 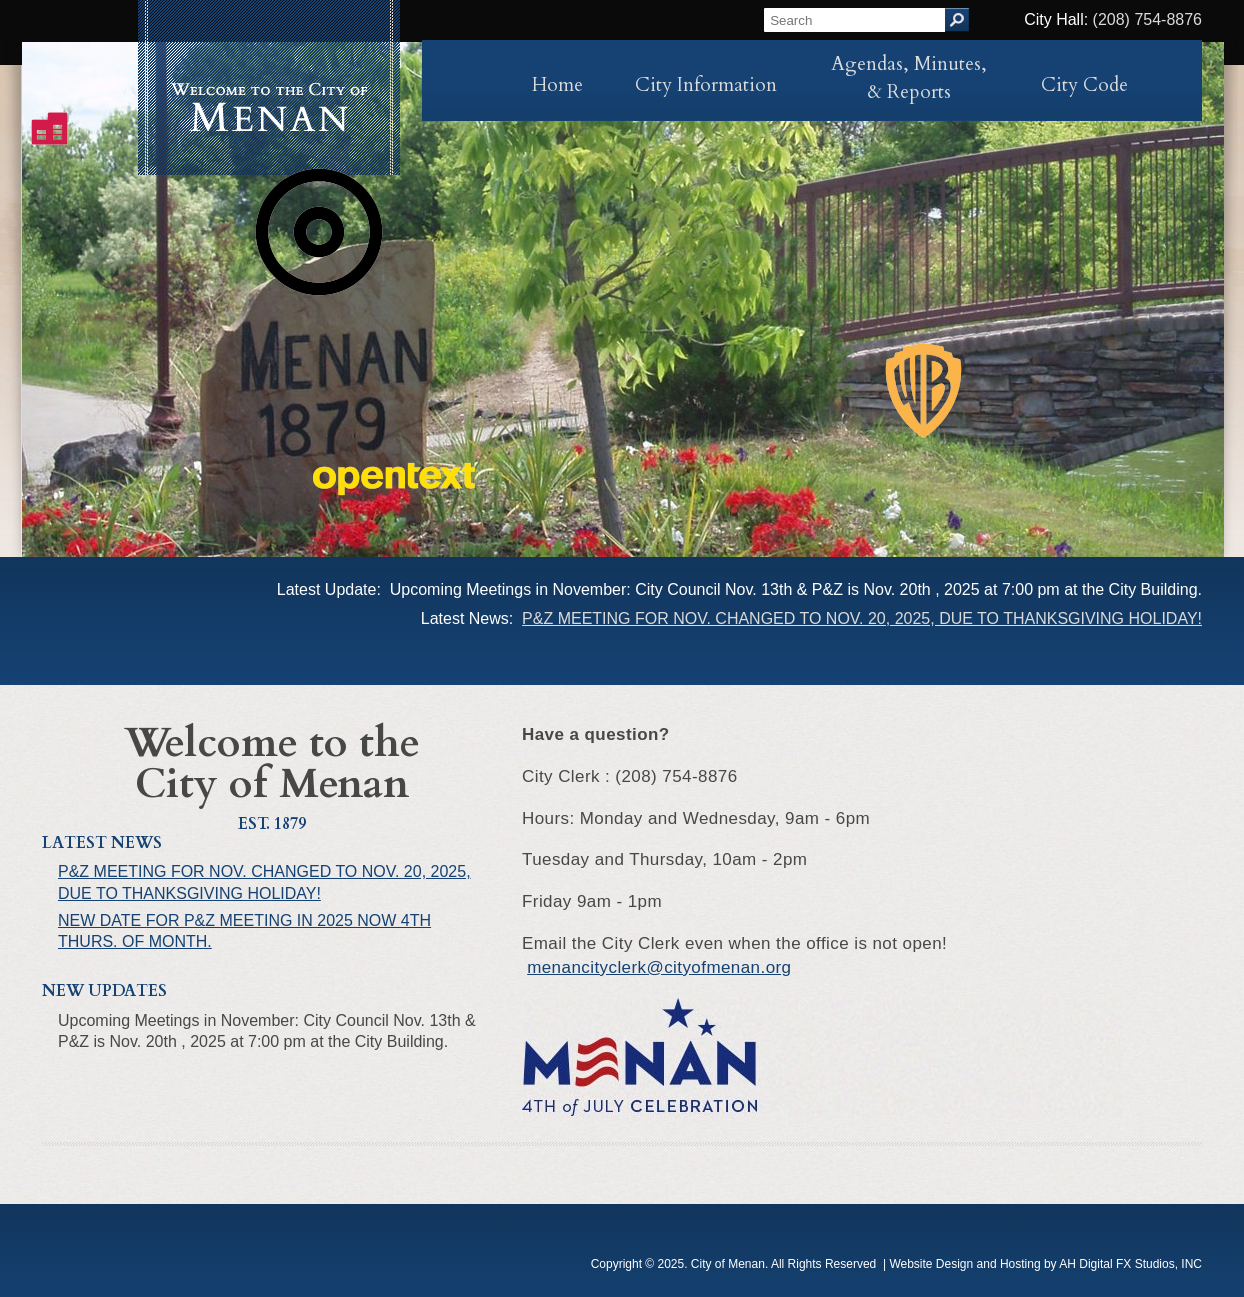 I want to click on warner bros. official logo, so click(x=923, y=390).